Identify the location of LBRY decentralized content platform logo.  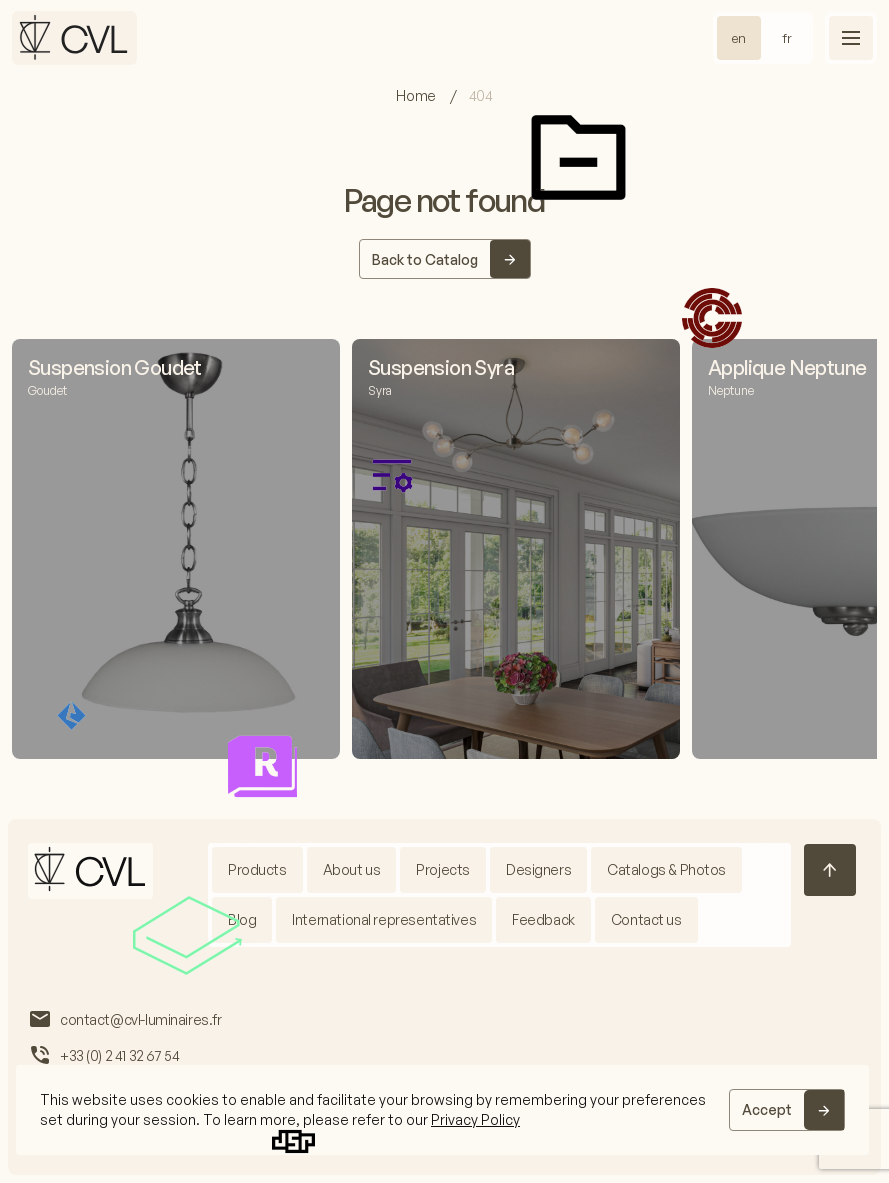
(187, 935).